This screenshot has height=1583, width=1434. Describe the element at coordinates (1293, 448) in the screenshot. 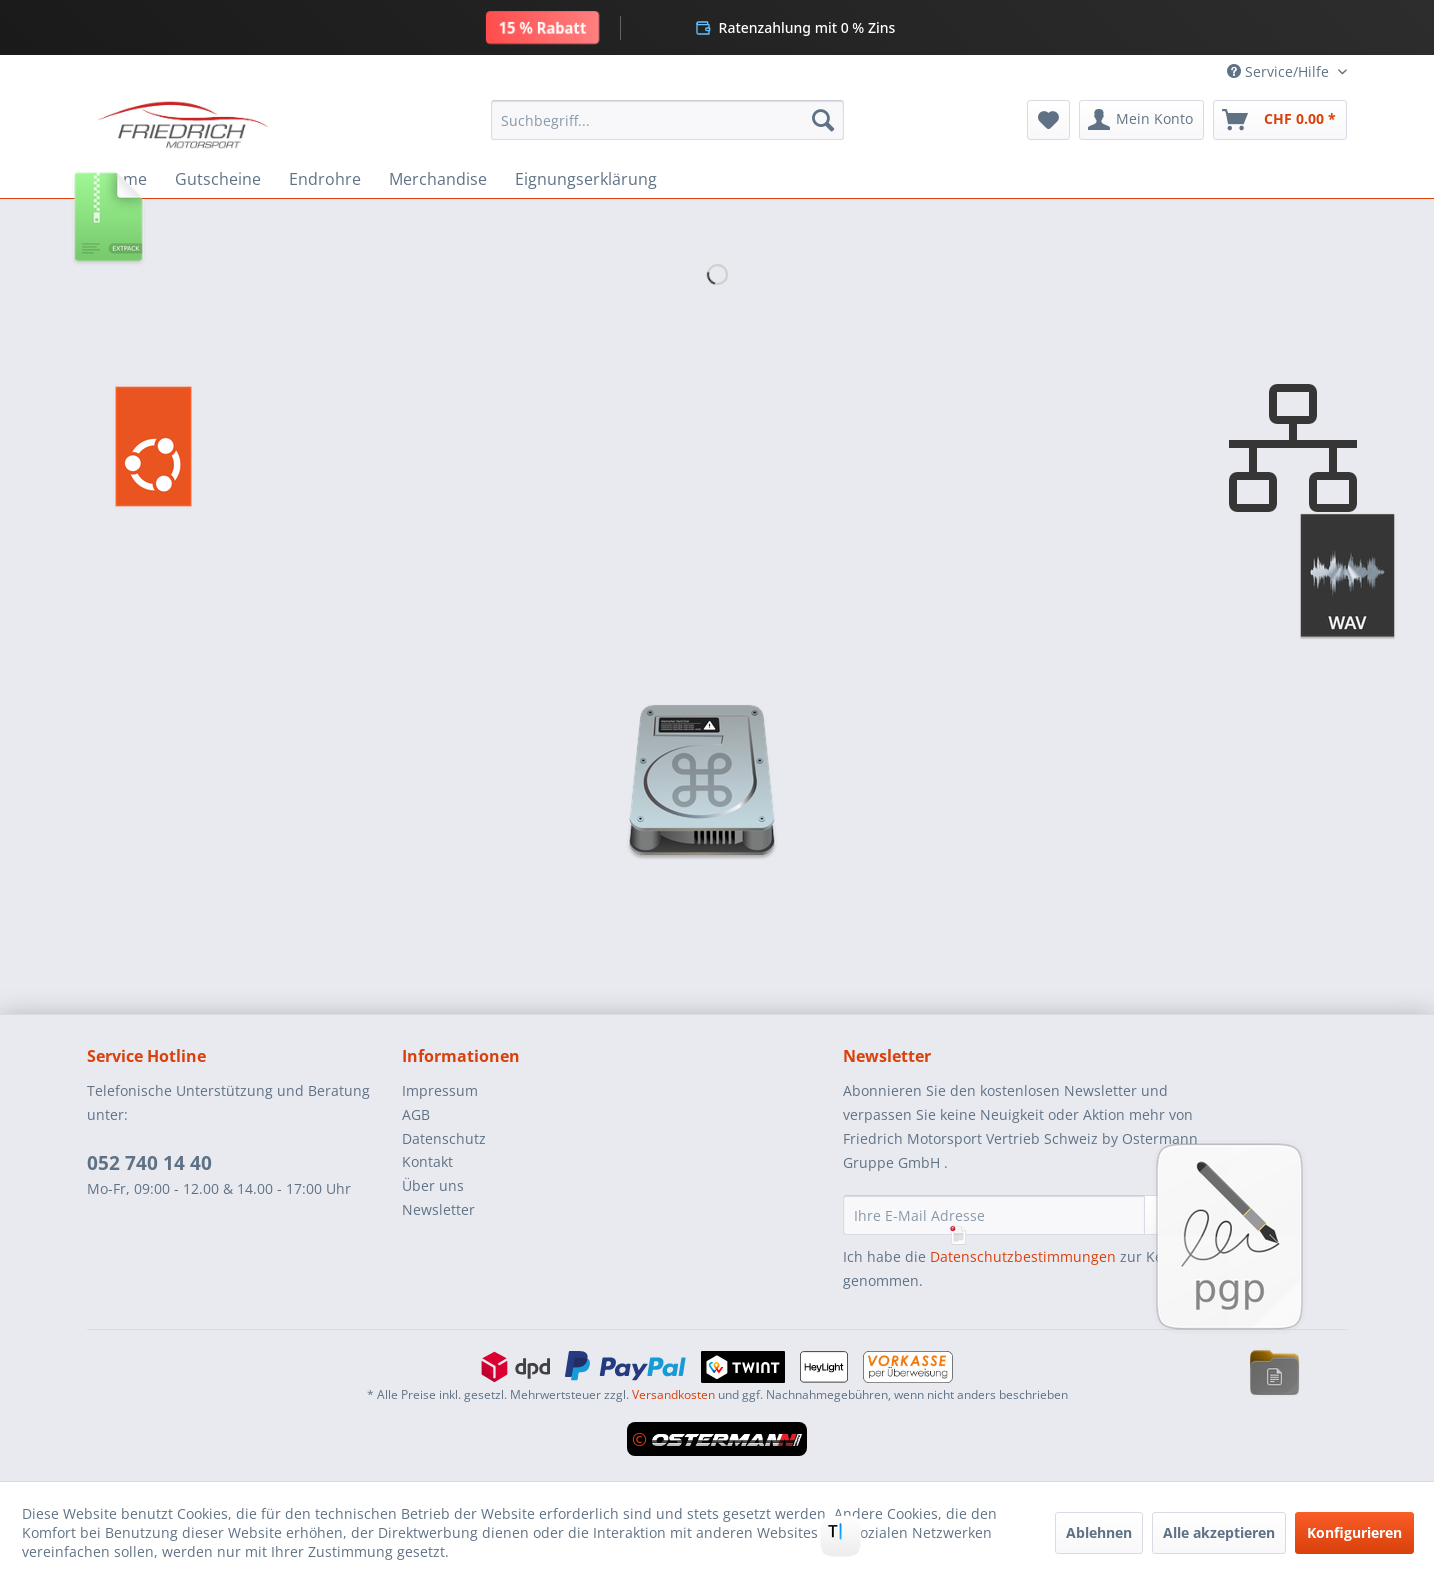

I see `view wired network connections` at that location.